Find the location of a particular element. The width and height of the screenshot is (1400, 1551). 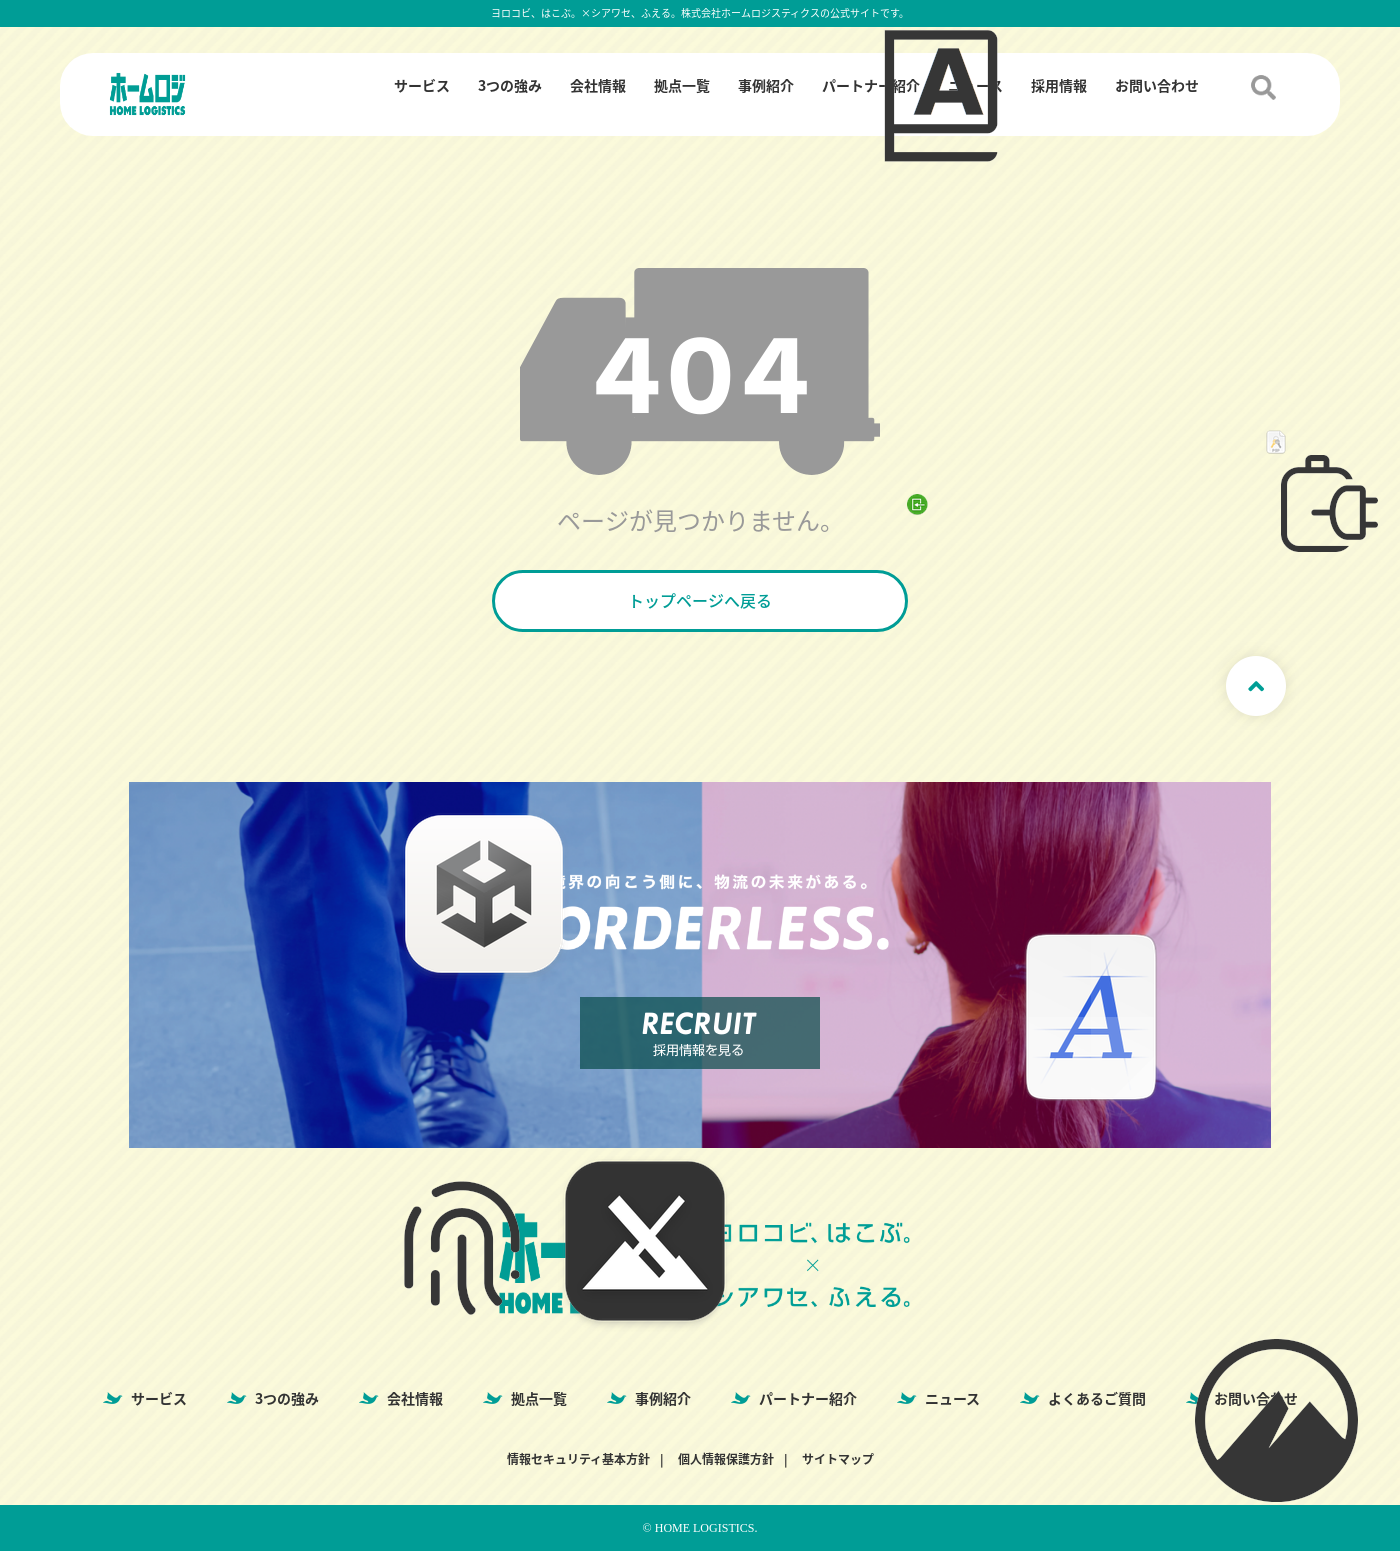

authenticate with fingerprint is located at coordinates (462, 1248).